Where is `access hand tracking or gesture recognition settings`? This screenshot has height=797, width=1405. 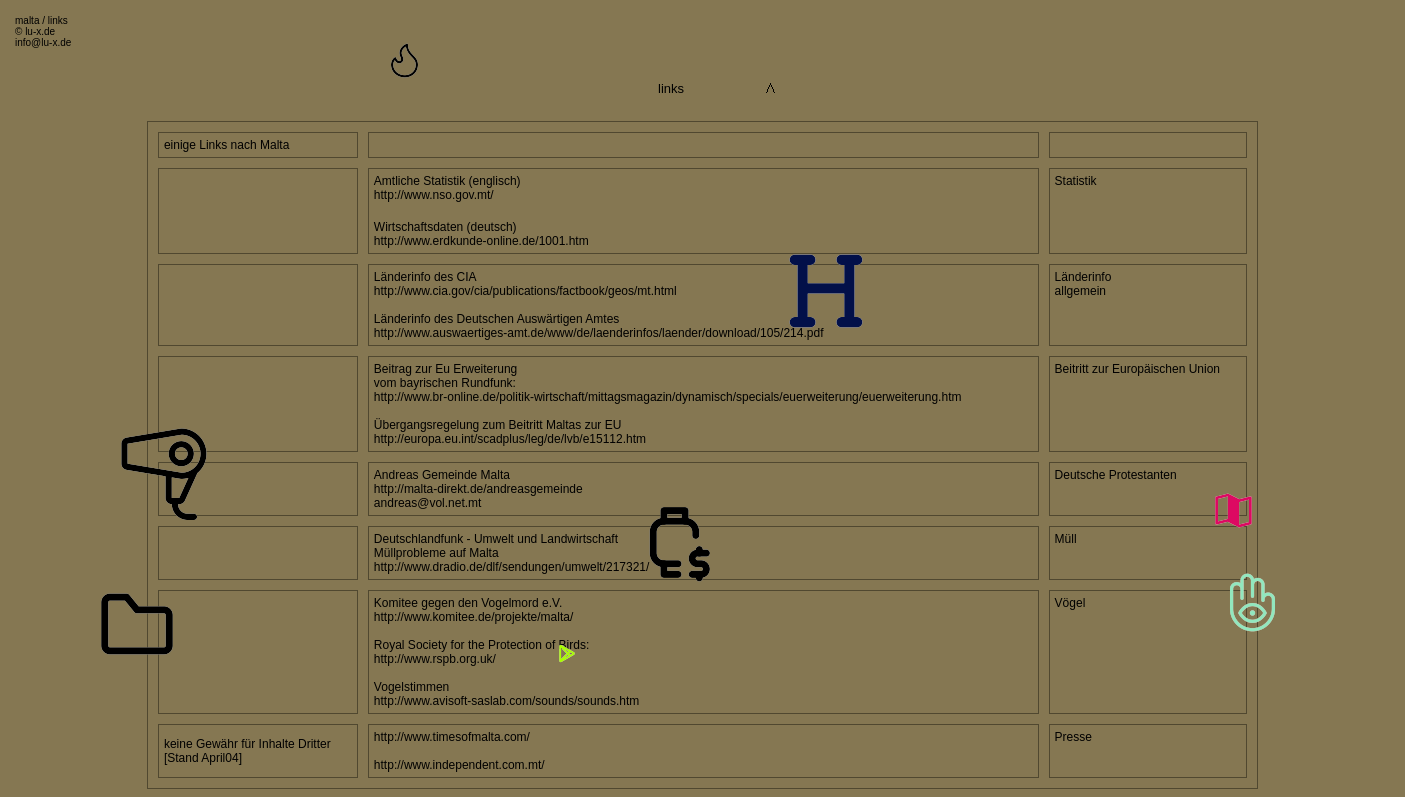
access hand tracking or gesture recognition settings is located at coordinates (1252, 602).